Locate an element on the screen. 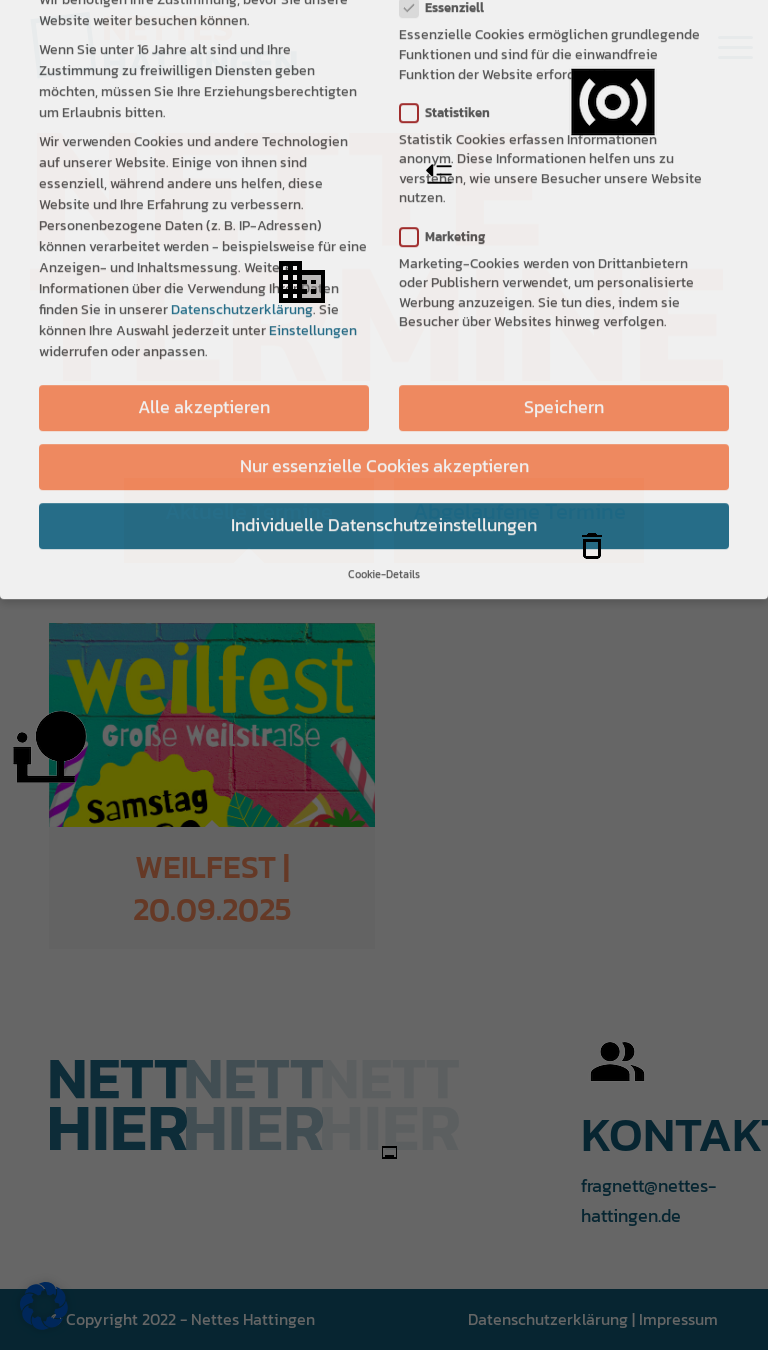  delete selected item is located at coordinates (592, 546).